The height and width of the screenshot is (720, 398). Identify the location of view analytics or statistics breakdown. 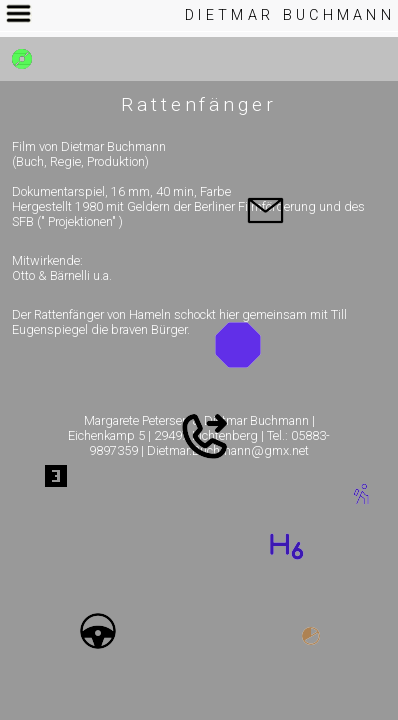
(311, 636).